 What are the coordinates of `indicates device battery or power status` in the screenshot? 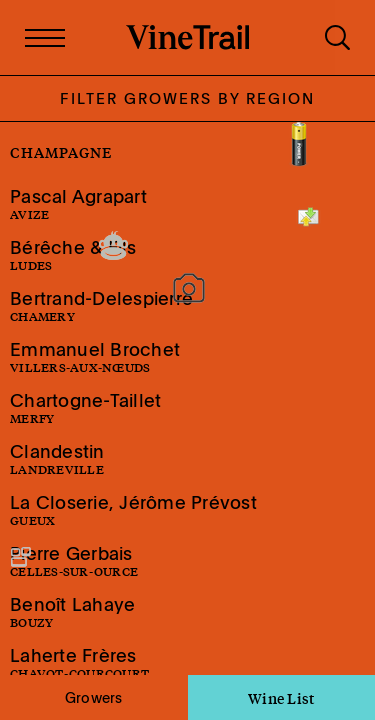 It's located at (299, 145).